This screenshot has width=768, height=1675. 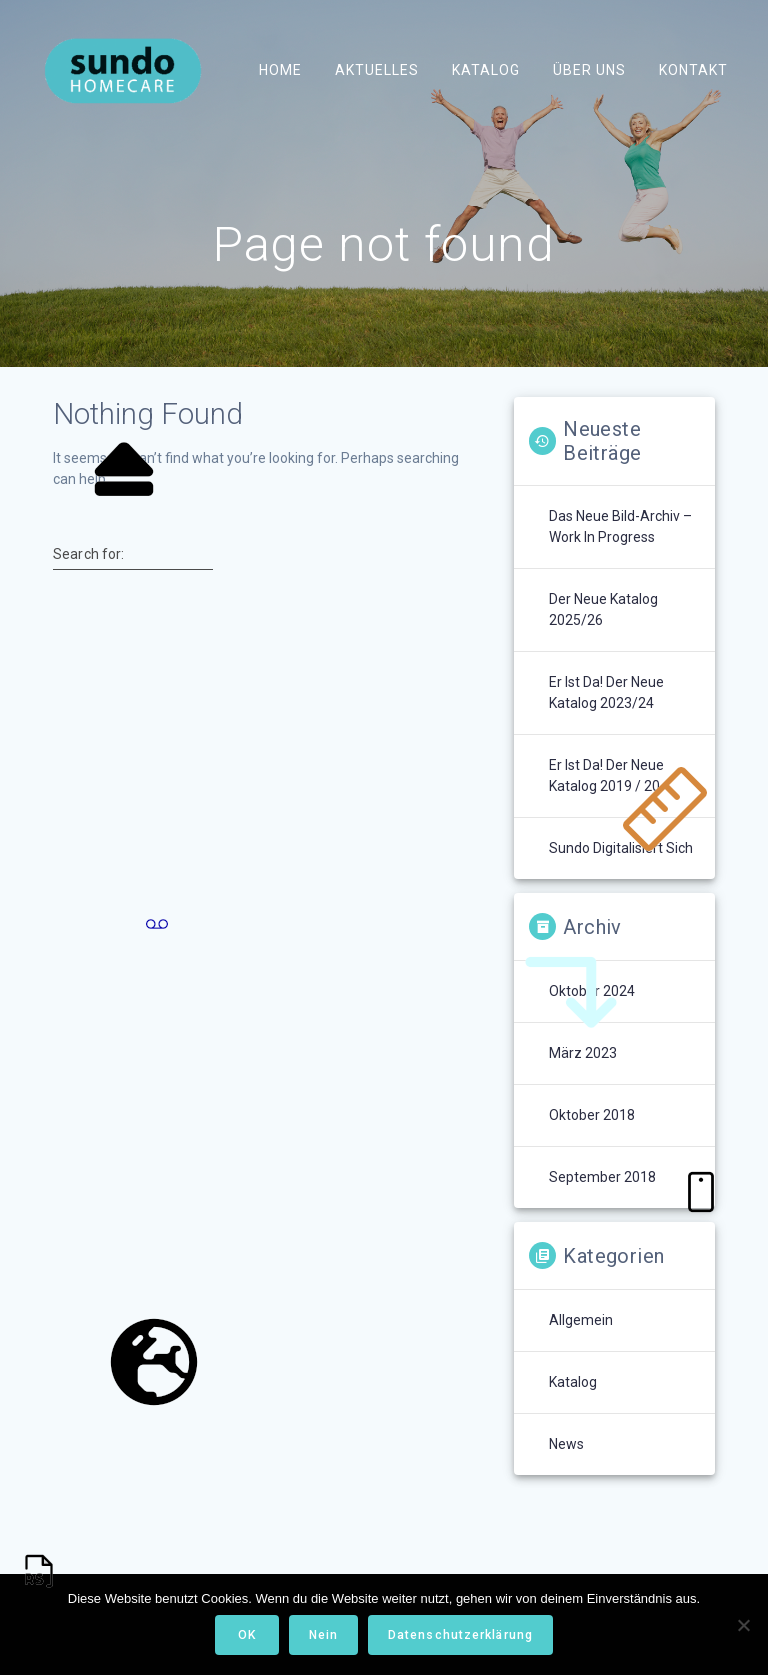 I want to click on move content right then down, so click(x=571, y=989).